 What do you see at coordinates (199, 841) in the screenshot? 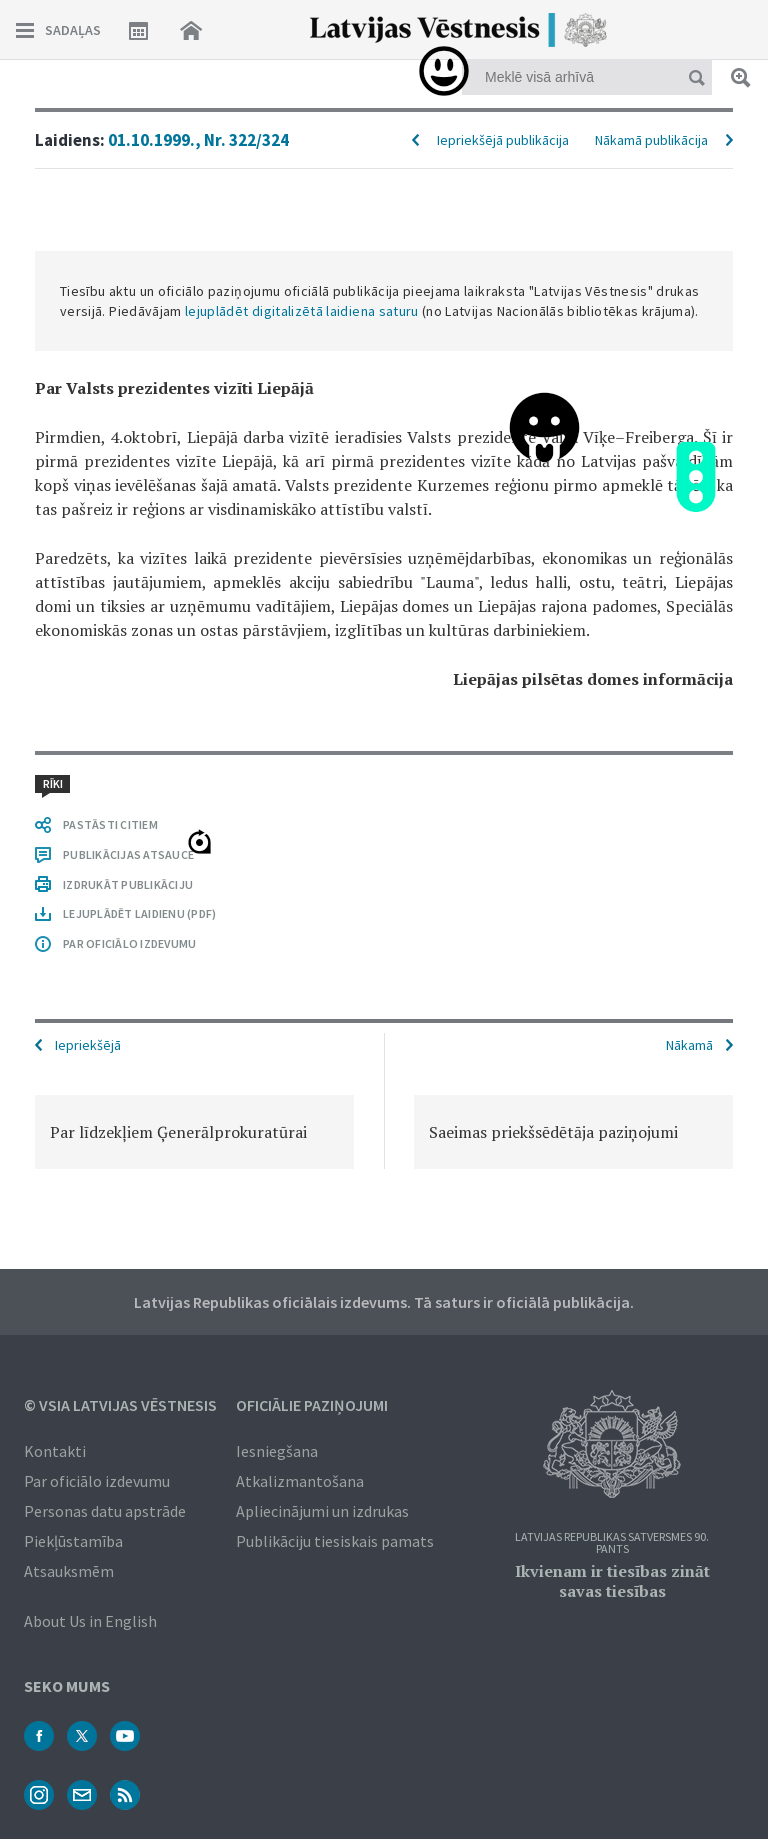
I see `rev.com logo - access transcription and captioning services` at bounding box center [199, 841].